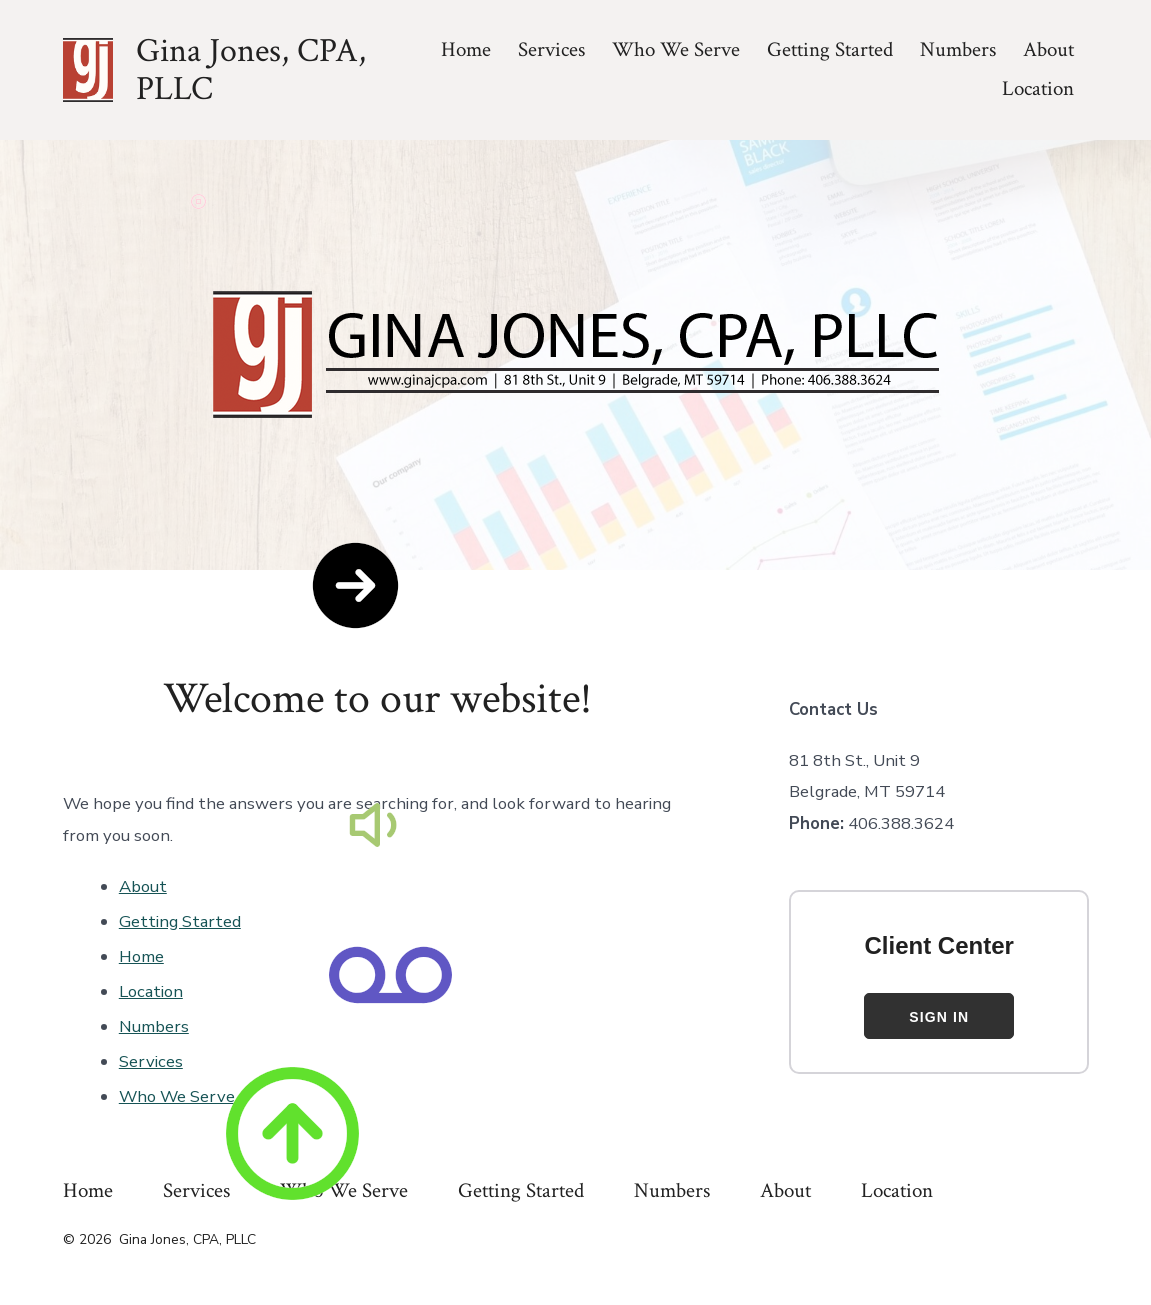  Describe the element at coordinates (390, 977) in the screenshot. I see `access voicemail messages` at that location.